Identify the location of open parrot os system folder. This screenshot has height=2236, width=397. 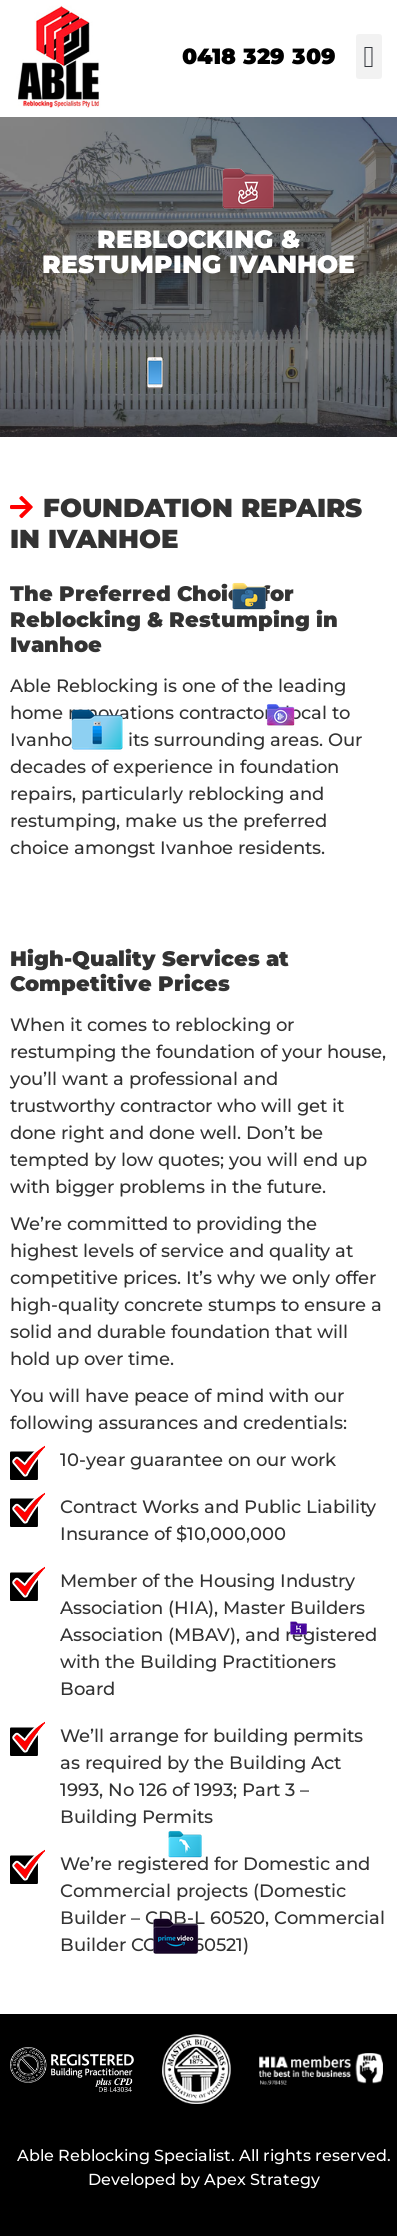
(185, 1845).